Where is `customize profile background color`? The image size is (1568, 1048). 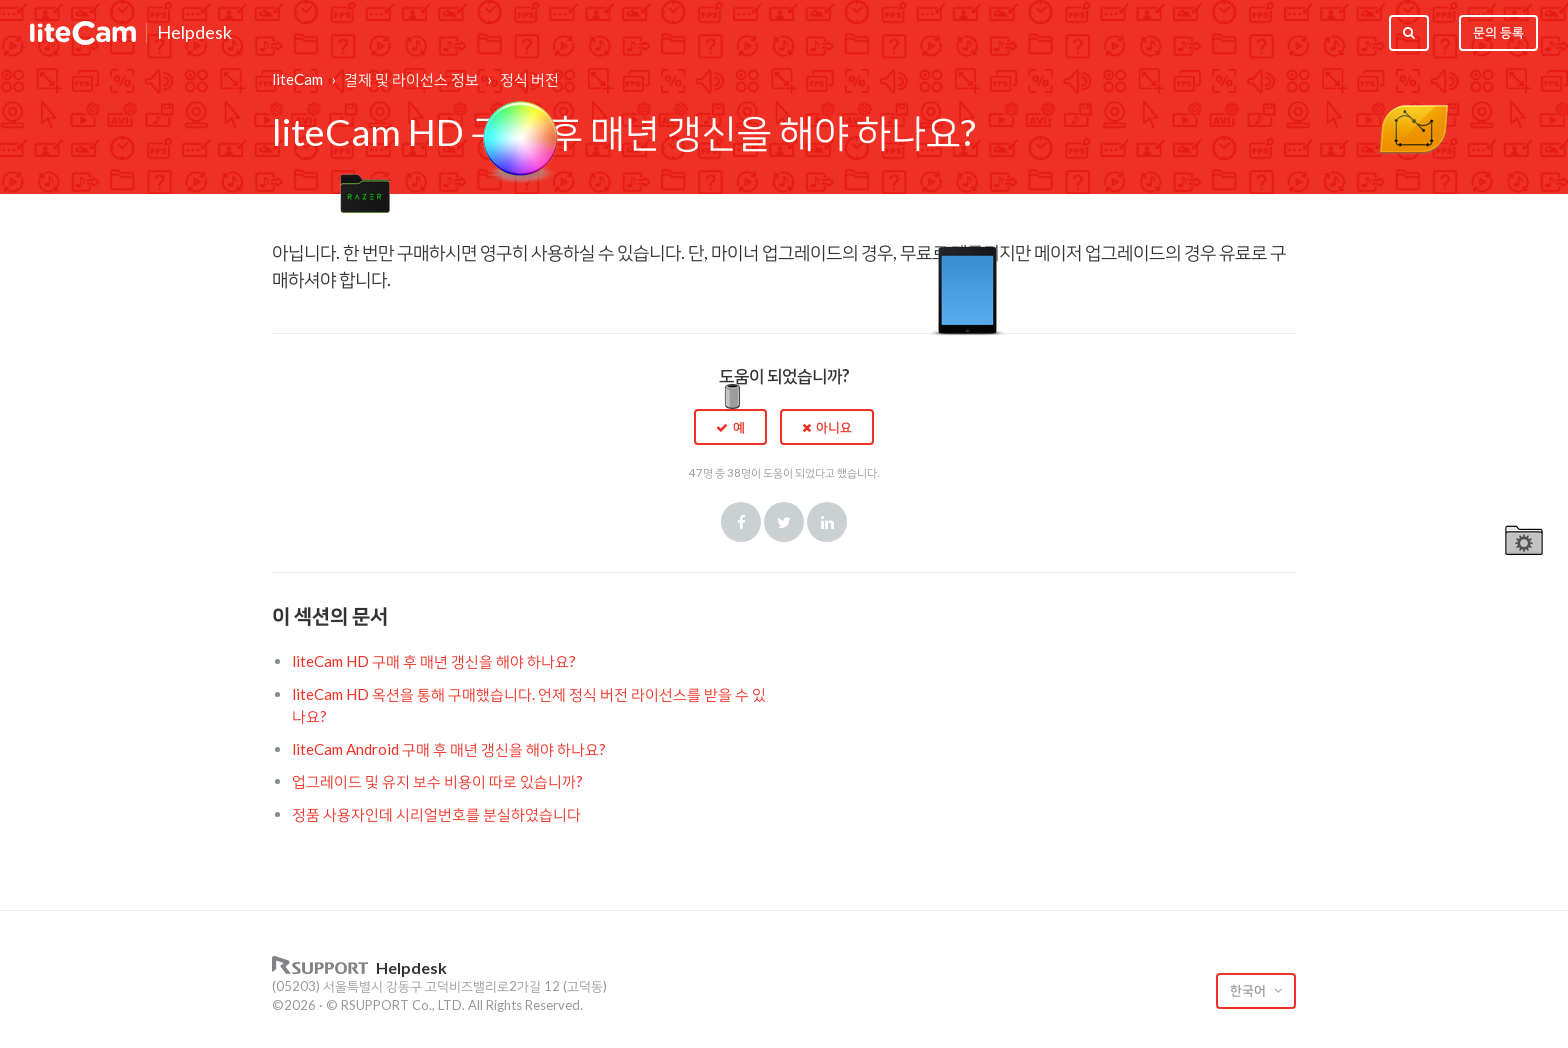 customize profile background color is located at coordinates (520, 138).